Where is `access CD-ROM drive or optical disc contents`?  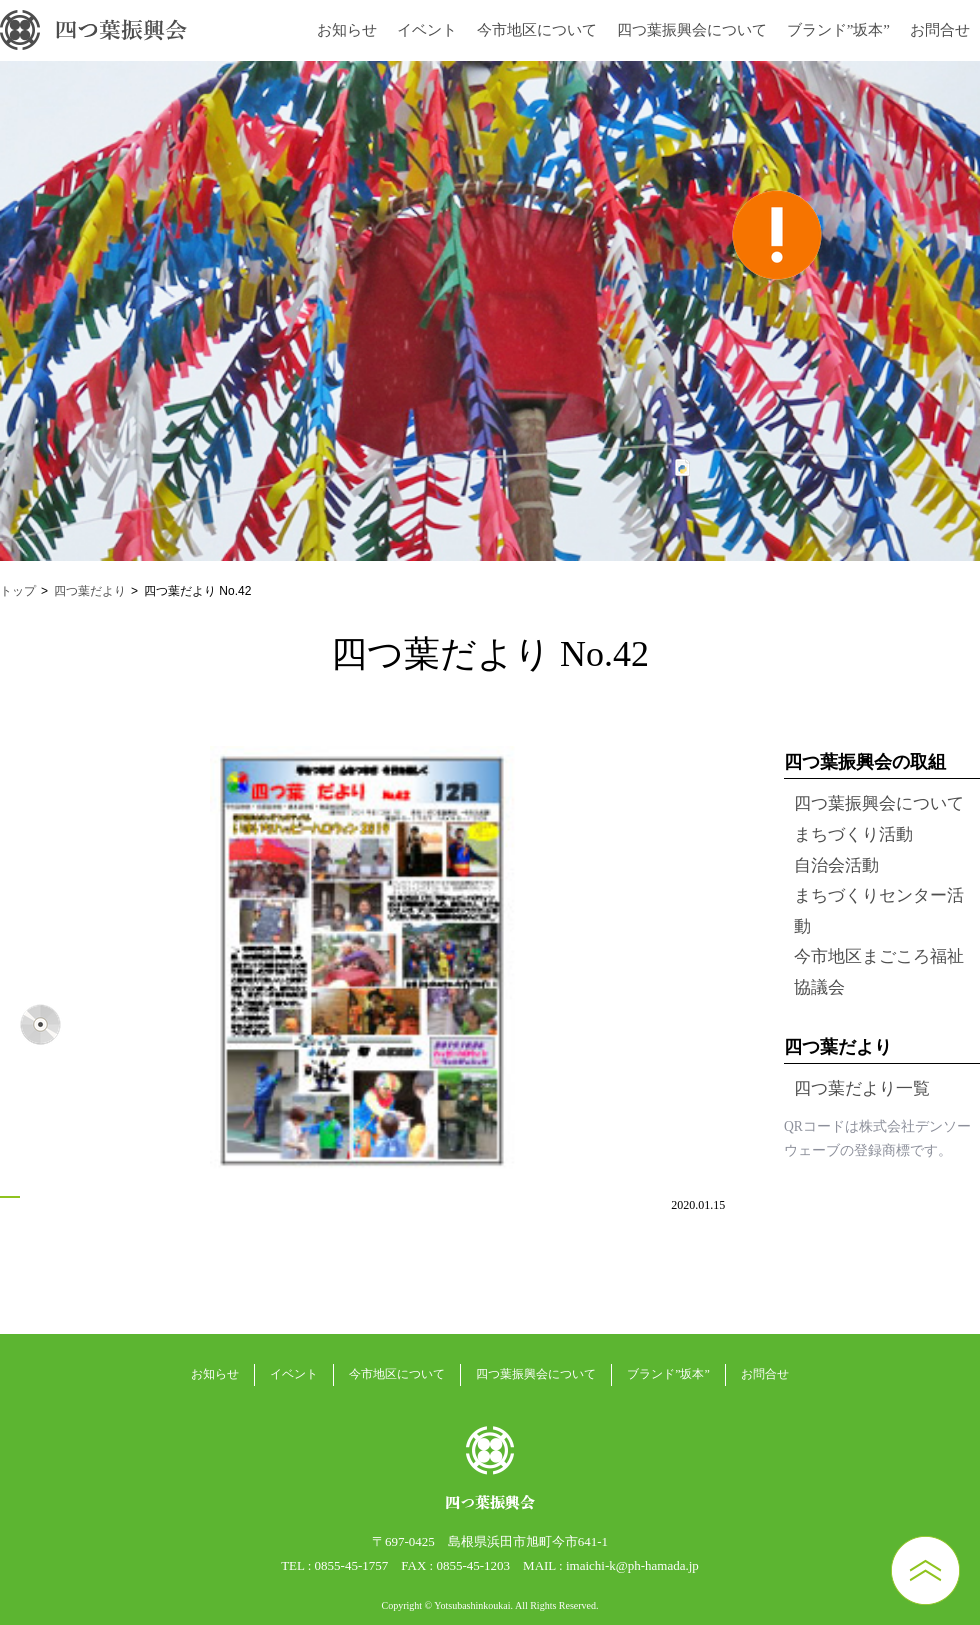 access CD-ROM drive or optical disc contents is located at coordinates (40, 1024).